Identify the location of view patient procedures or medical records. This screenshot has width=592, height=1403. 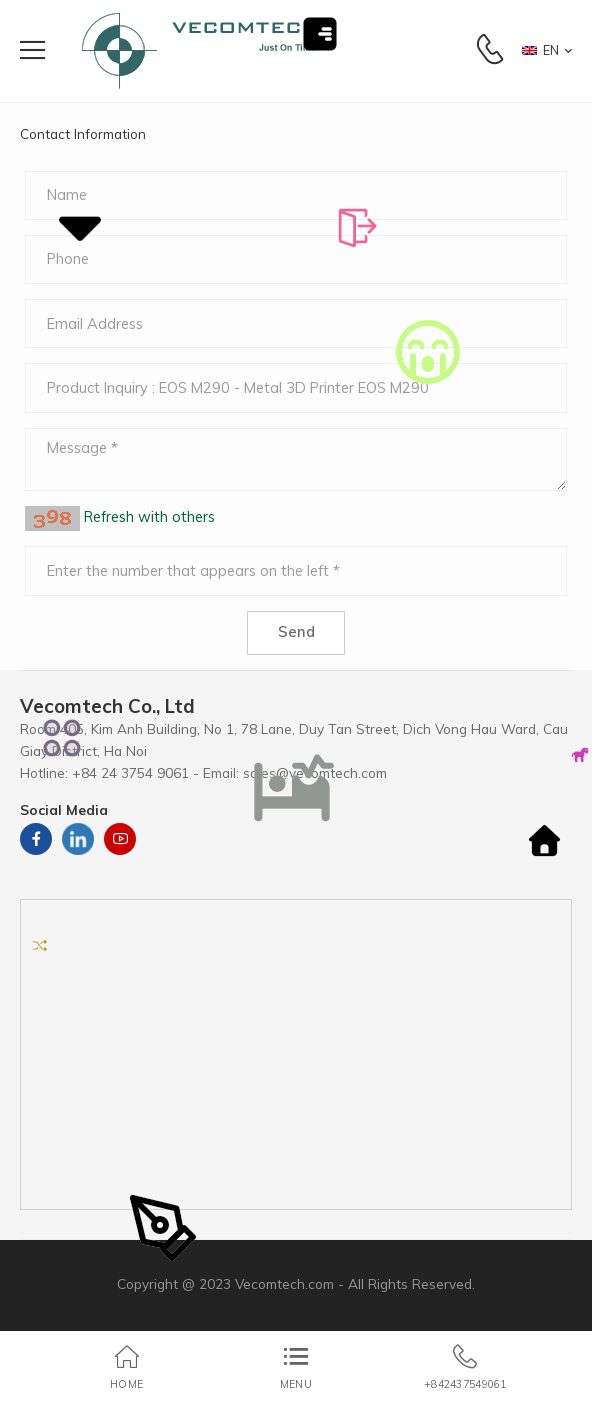
(292, 792).